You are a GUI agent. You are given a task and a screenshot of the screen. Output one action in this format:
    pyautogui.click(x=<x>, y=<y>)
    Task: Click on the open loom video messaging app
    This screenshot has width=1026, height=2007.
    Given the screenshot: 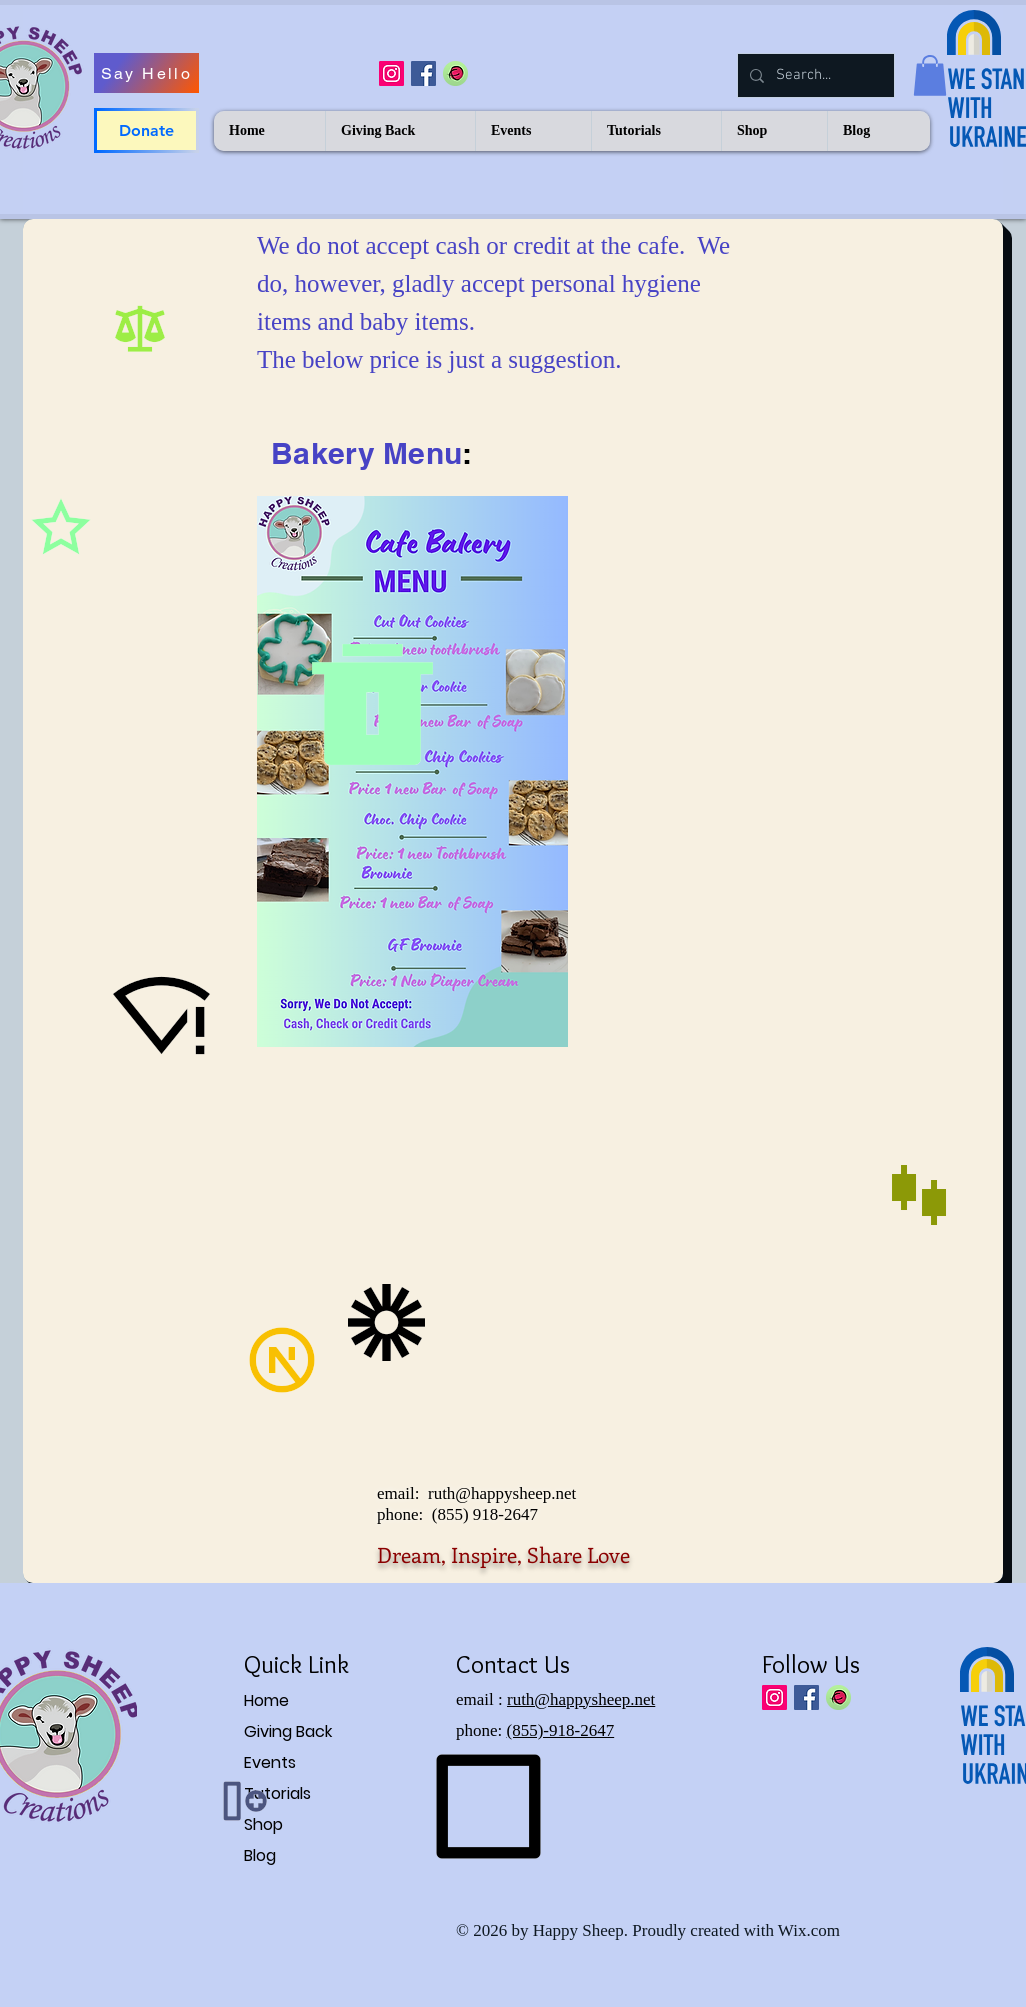 What is the action you would take?
    pyautogui.click(x=386, y=1322)
    